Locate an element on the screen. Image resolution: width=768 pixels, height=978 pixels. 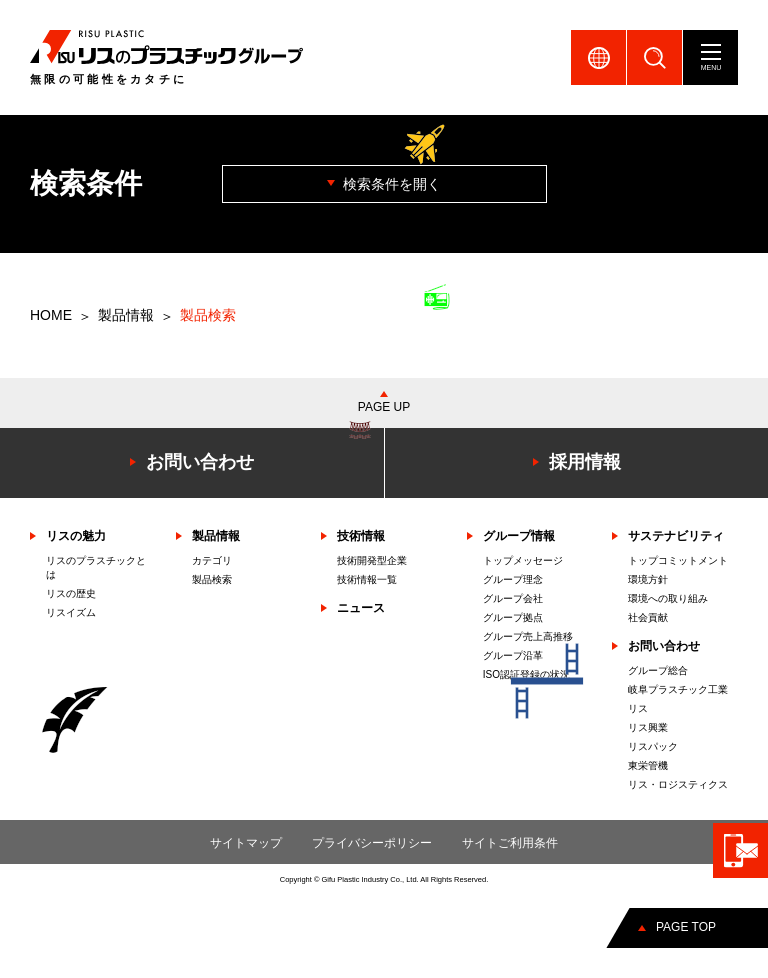
access different levels or floors is located at coordinates (547, 681).